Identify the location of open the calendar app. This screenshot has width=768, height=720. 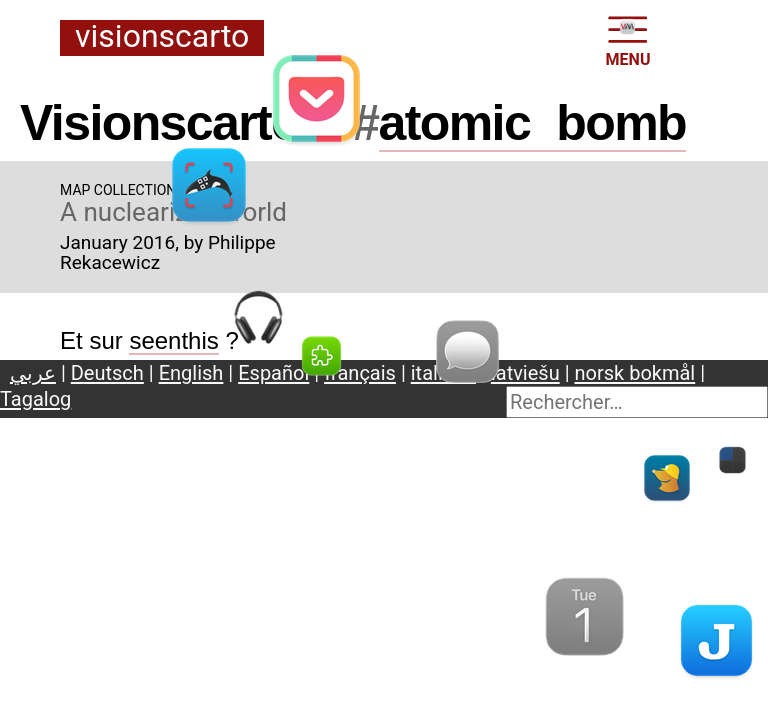
(584, 616).